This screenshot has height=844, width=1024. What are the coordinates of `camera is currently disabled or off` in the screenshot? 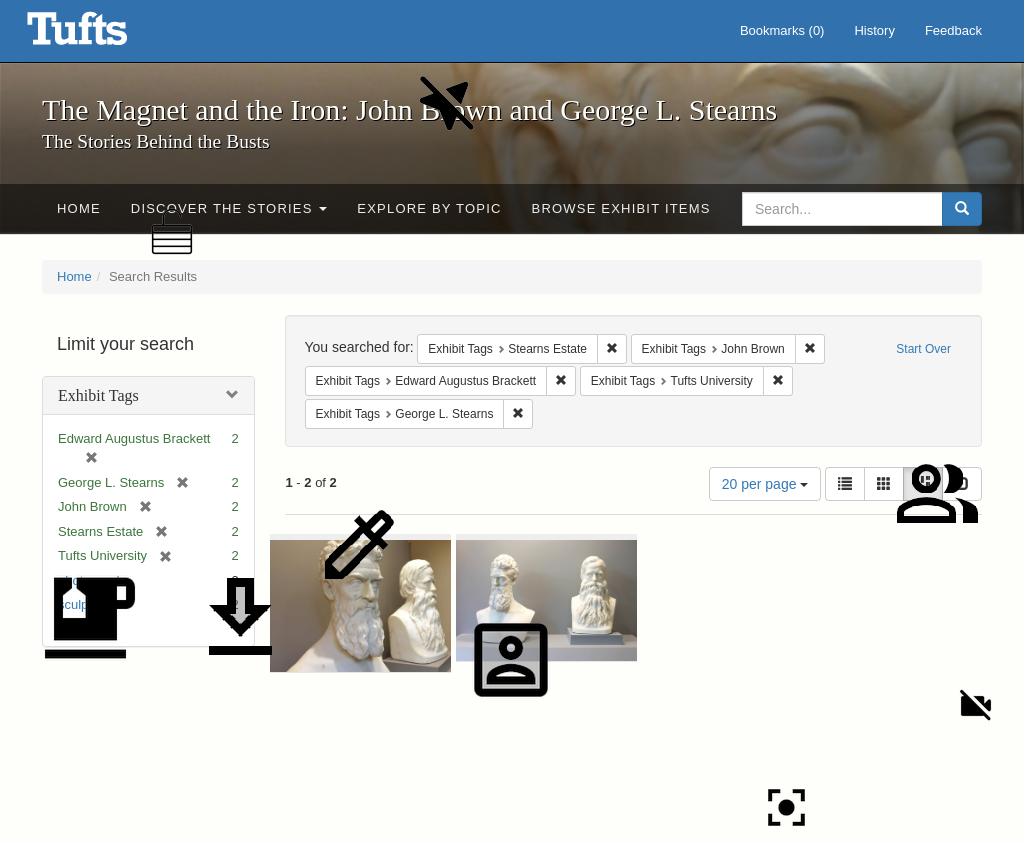 It's located at (976, 706).